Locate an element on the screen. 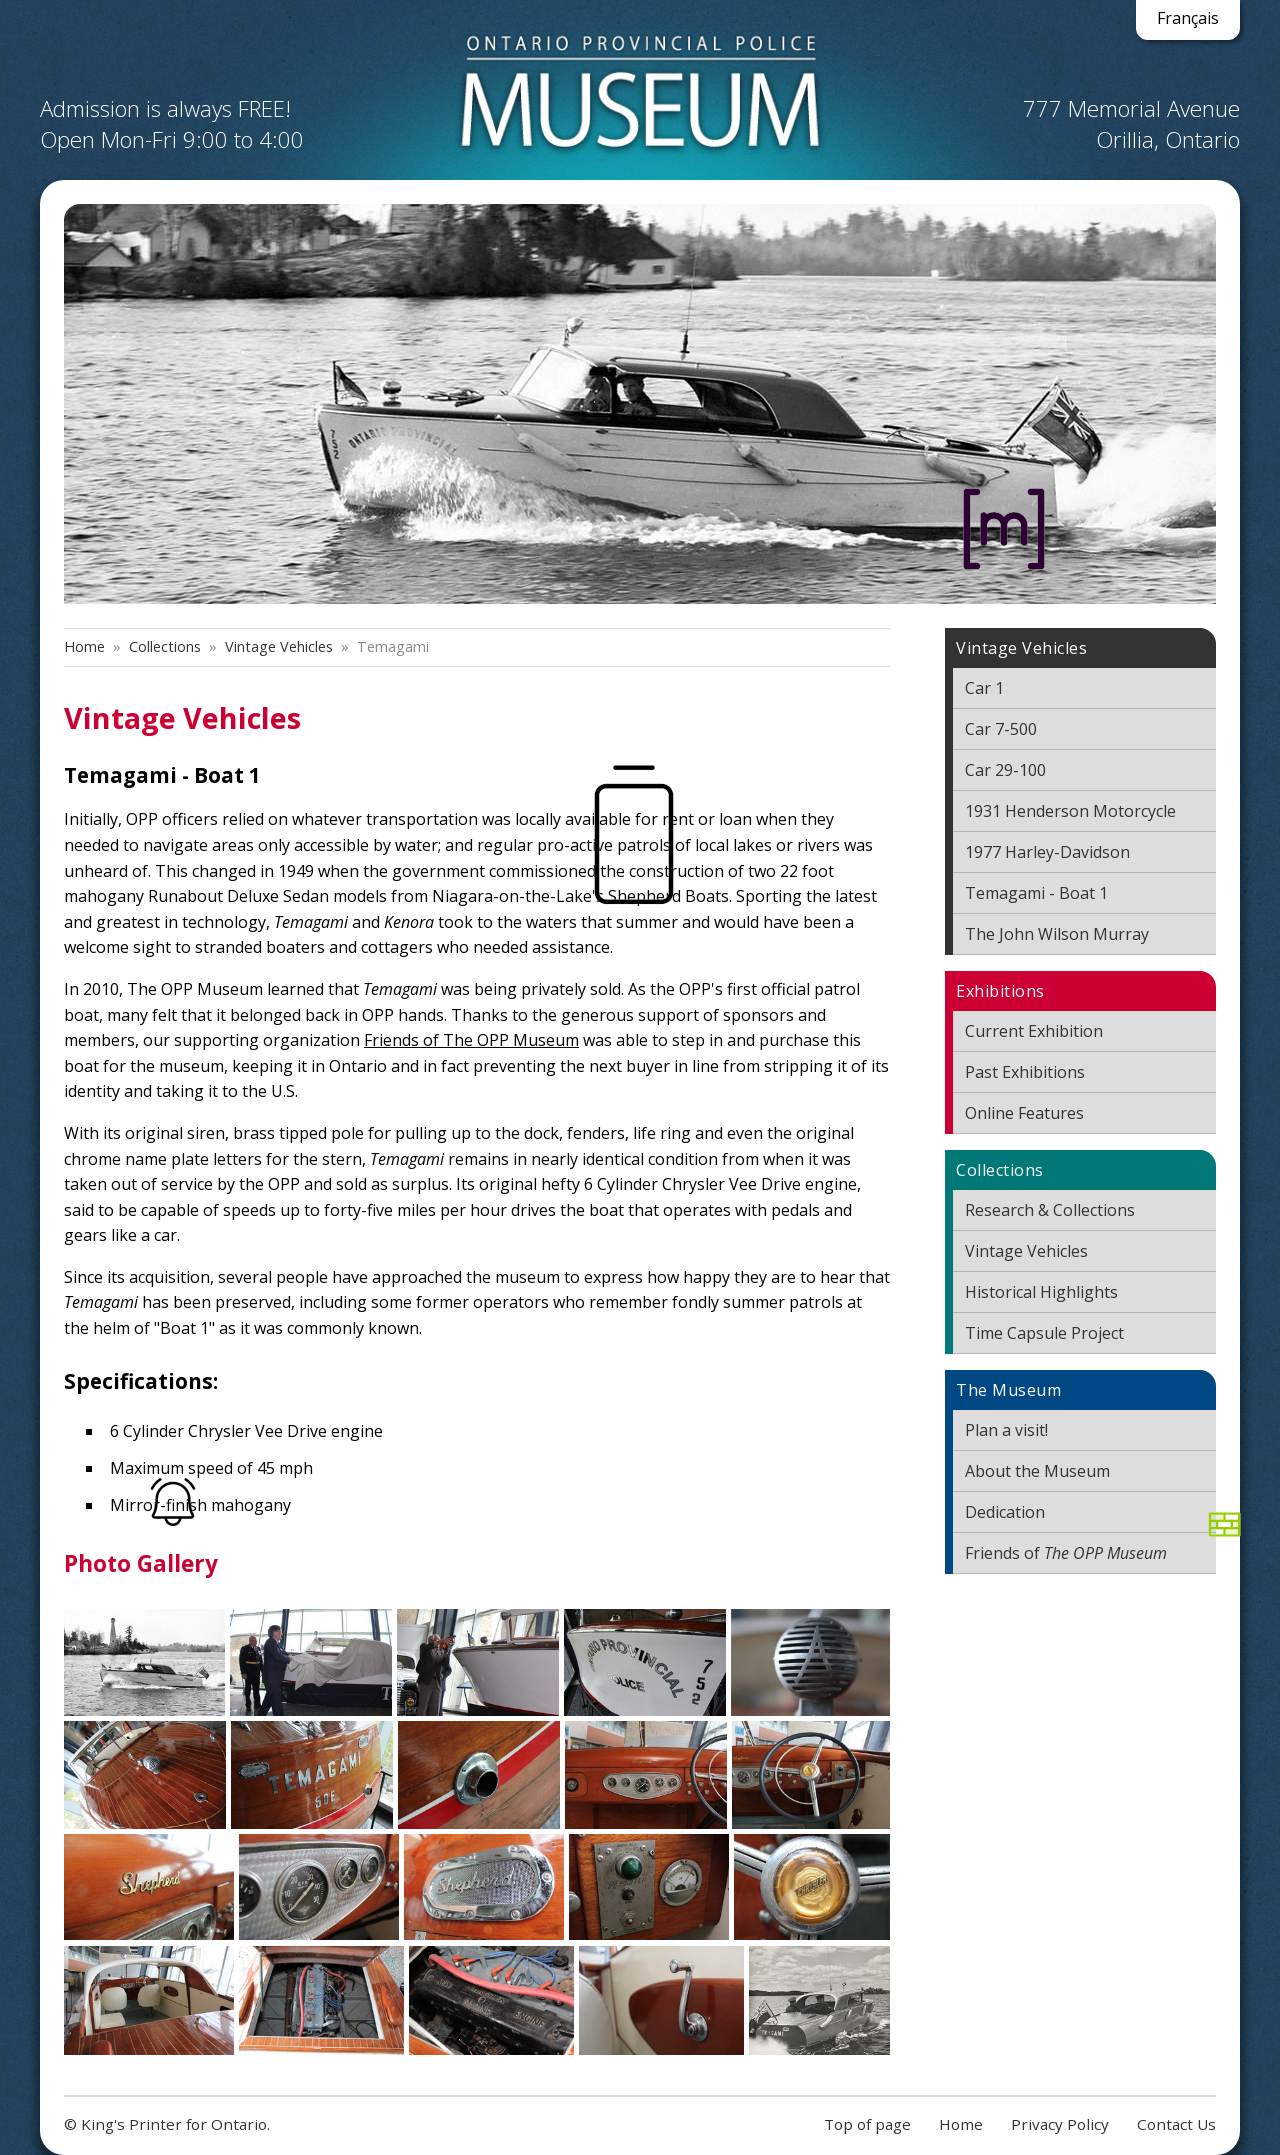 Image resolution: width=1280 pixels, height=2155 pixels. access wall or barrier settings is located at coordinates (1224, 1524).